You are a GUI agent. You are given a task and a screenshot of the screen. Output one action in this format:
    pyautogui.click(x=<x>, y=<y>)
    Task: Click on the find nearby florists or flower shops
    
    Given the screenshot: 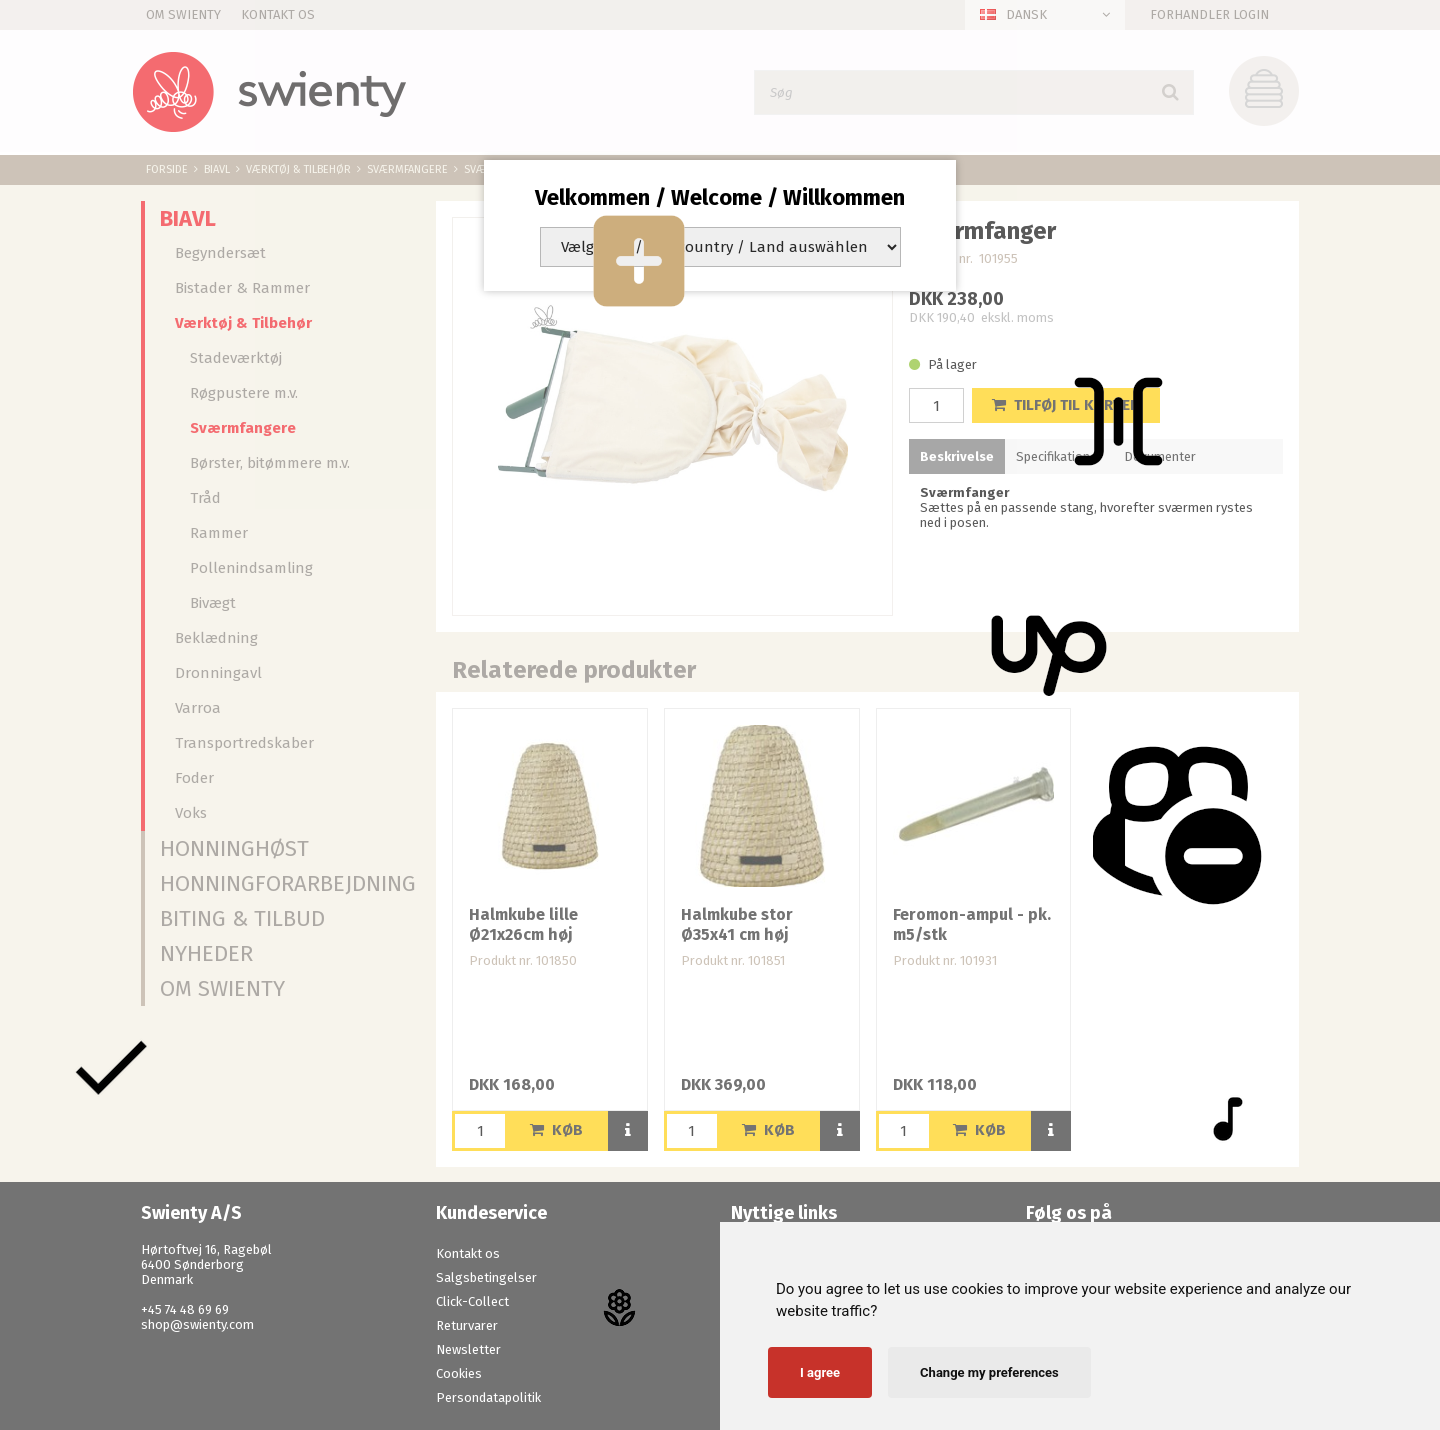 What is the action you would take?
    pyautogui.click(x=619, y=1308)
    